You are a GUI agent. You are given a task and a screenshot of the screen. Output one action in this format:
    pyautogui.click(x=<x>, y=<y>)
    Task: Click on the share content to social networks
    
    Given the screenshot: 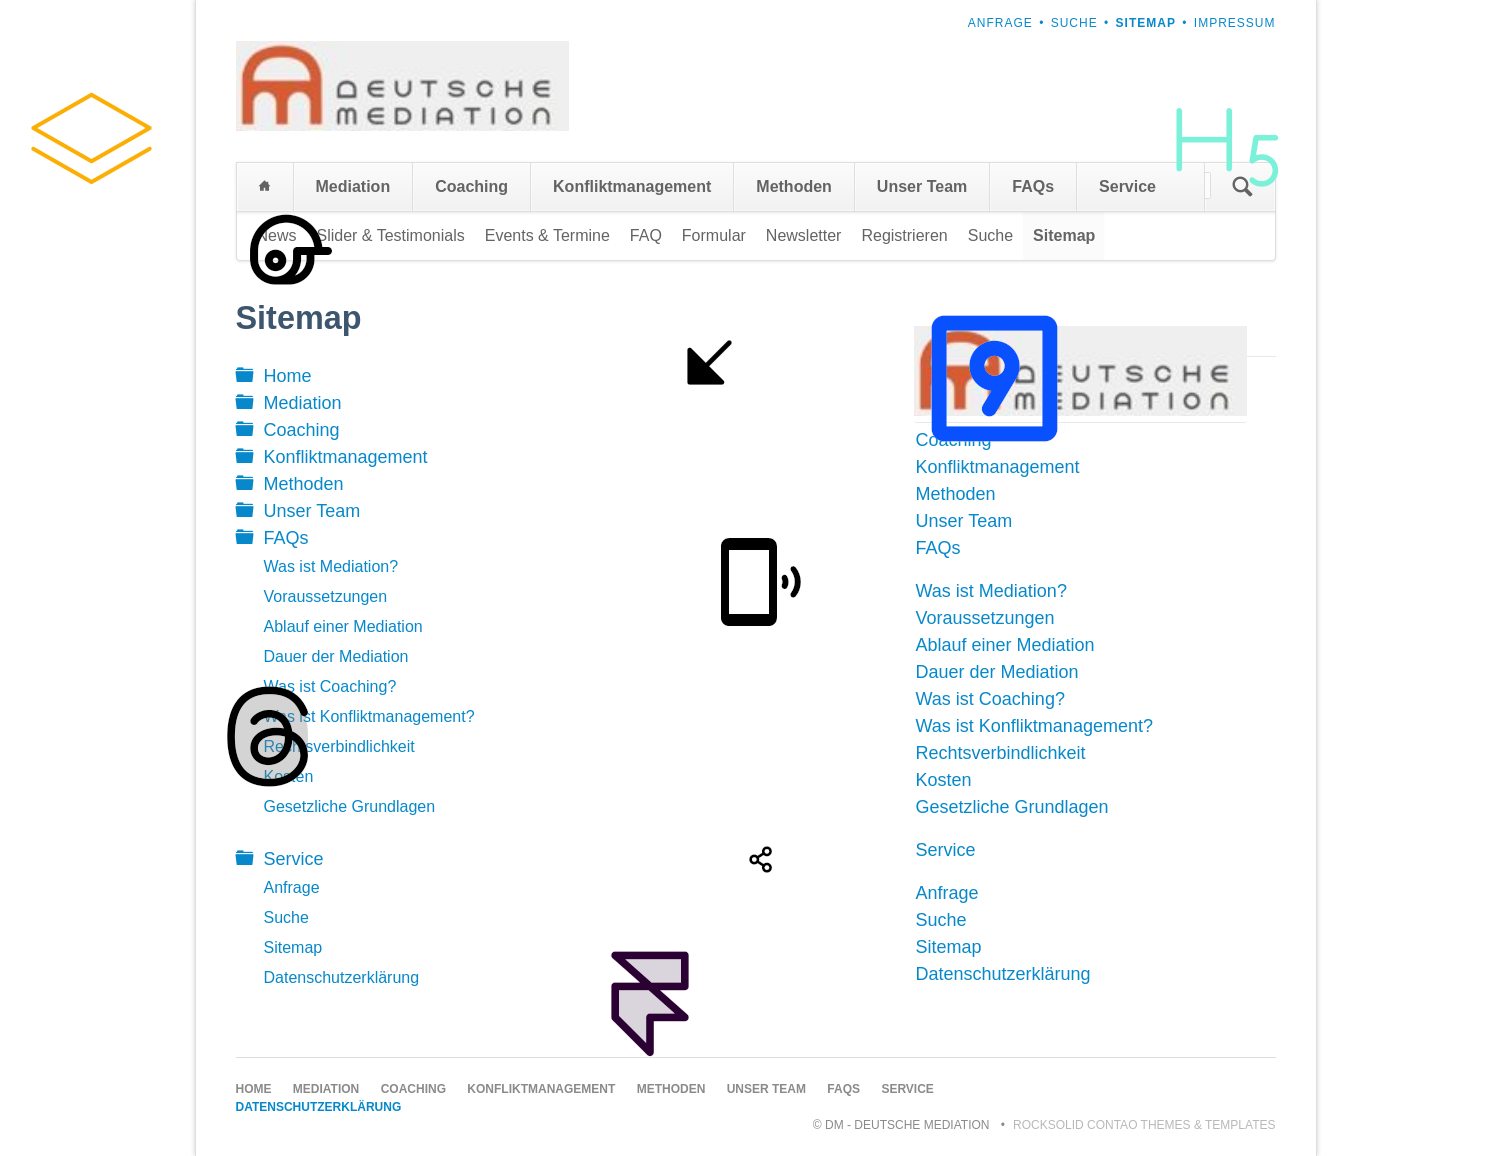 What is the action you would take?
    pyautogui.click(x=761, y=859)
    